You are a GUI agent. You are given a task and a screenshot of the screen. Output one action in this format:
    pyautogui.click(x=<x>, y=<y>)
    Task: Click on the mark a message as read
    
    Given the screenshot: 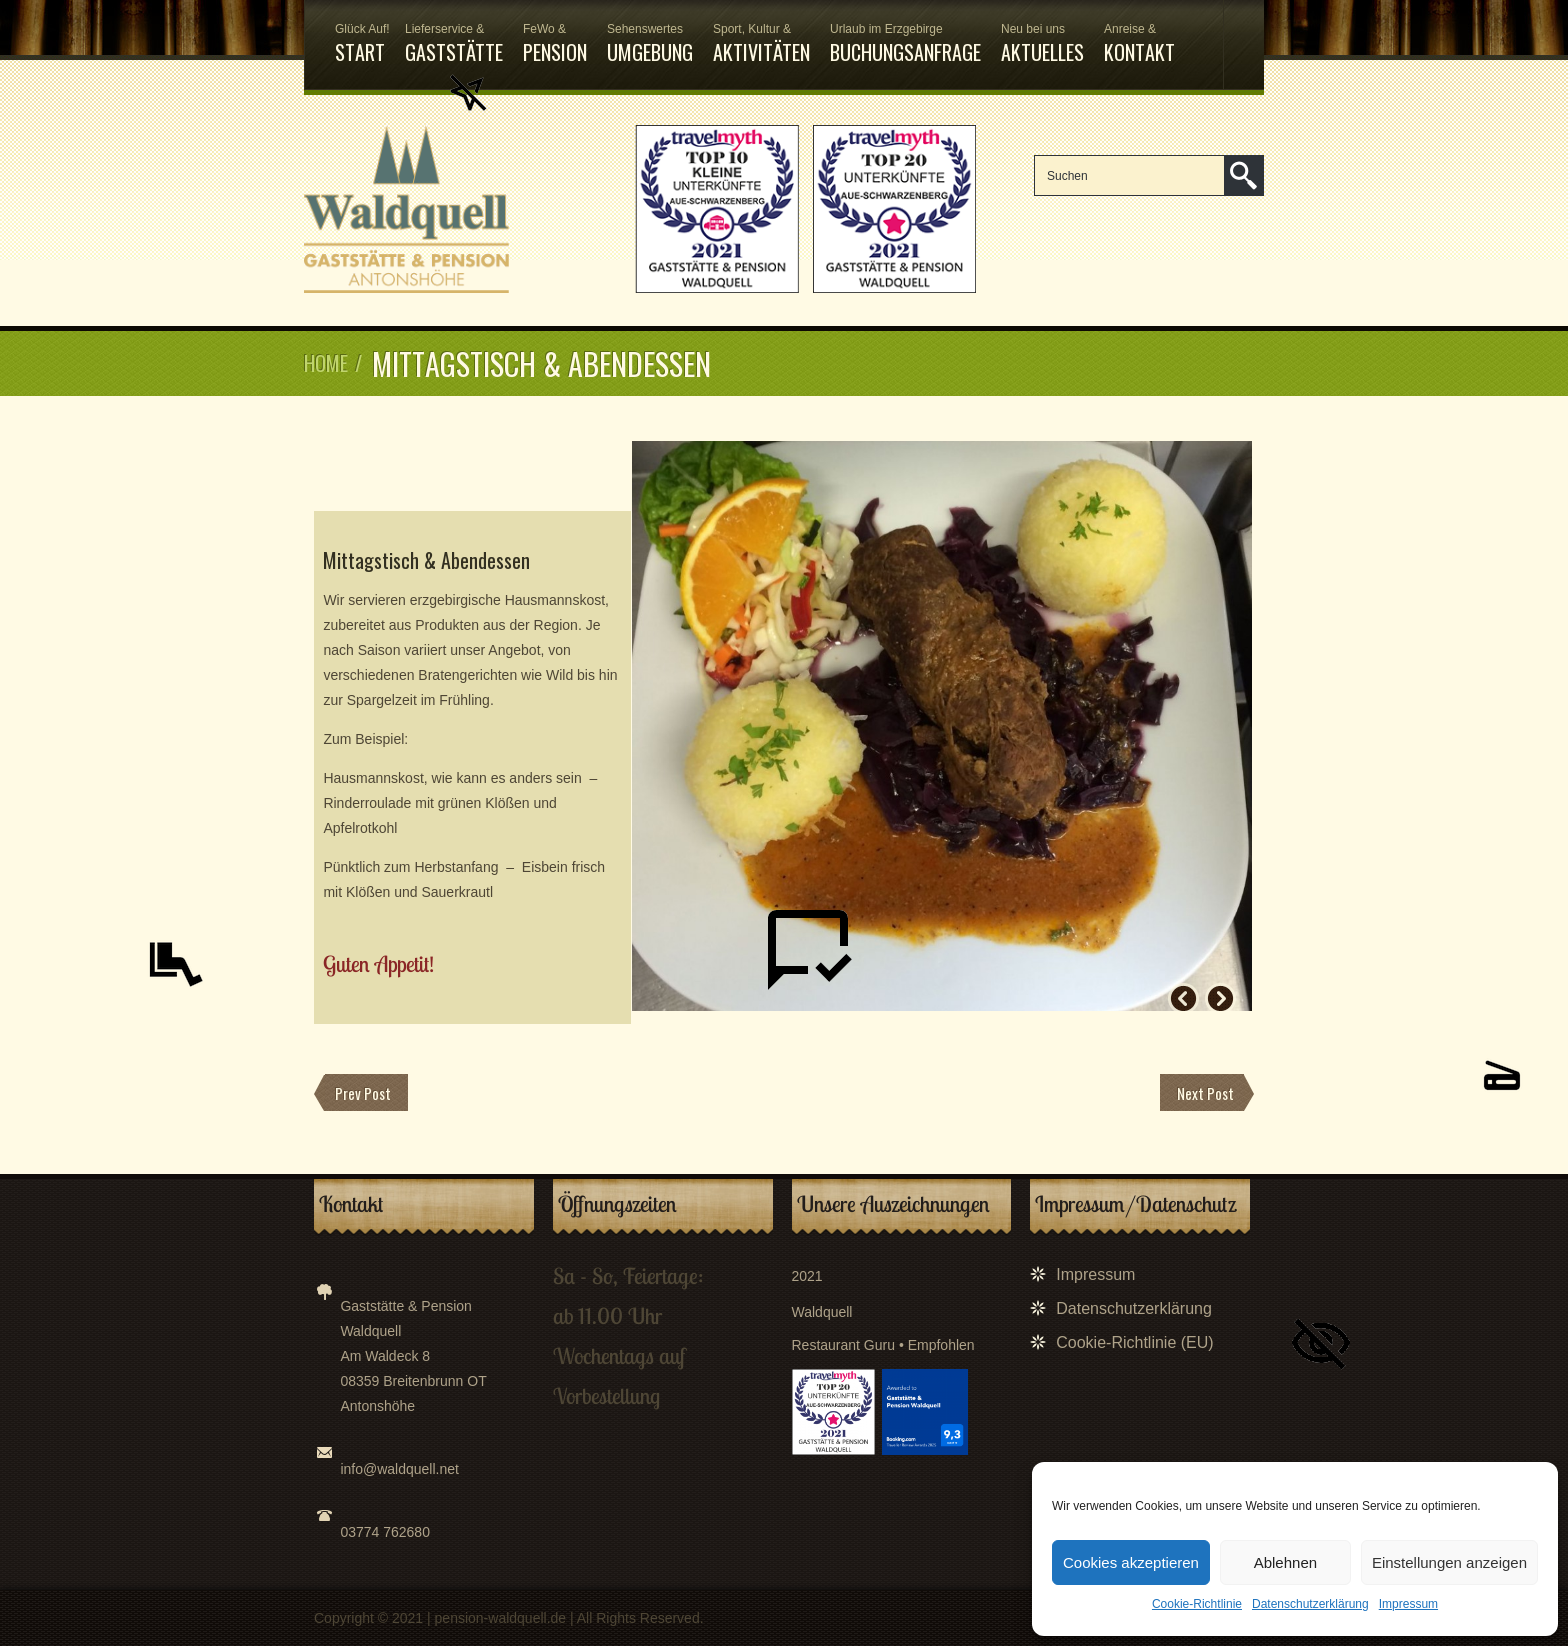 What is the action you would take?
    pyautogui.click(x=808, y=950)
    